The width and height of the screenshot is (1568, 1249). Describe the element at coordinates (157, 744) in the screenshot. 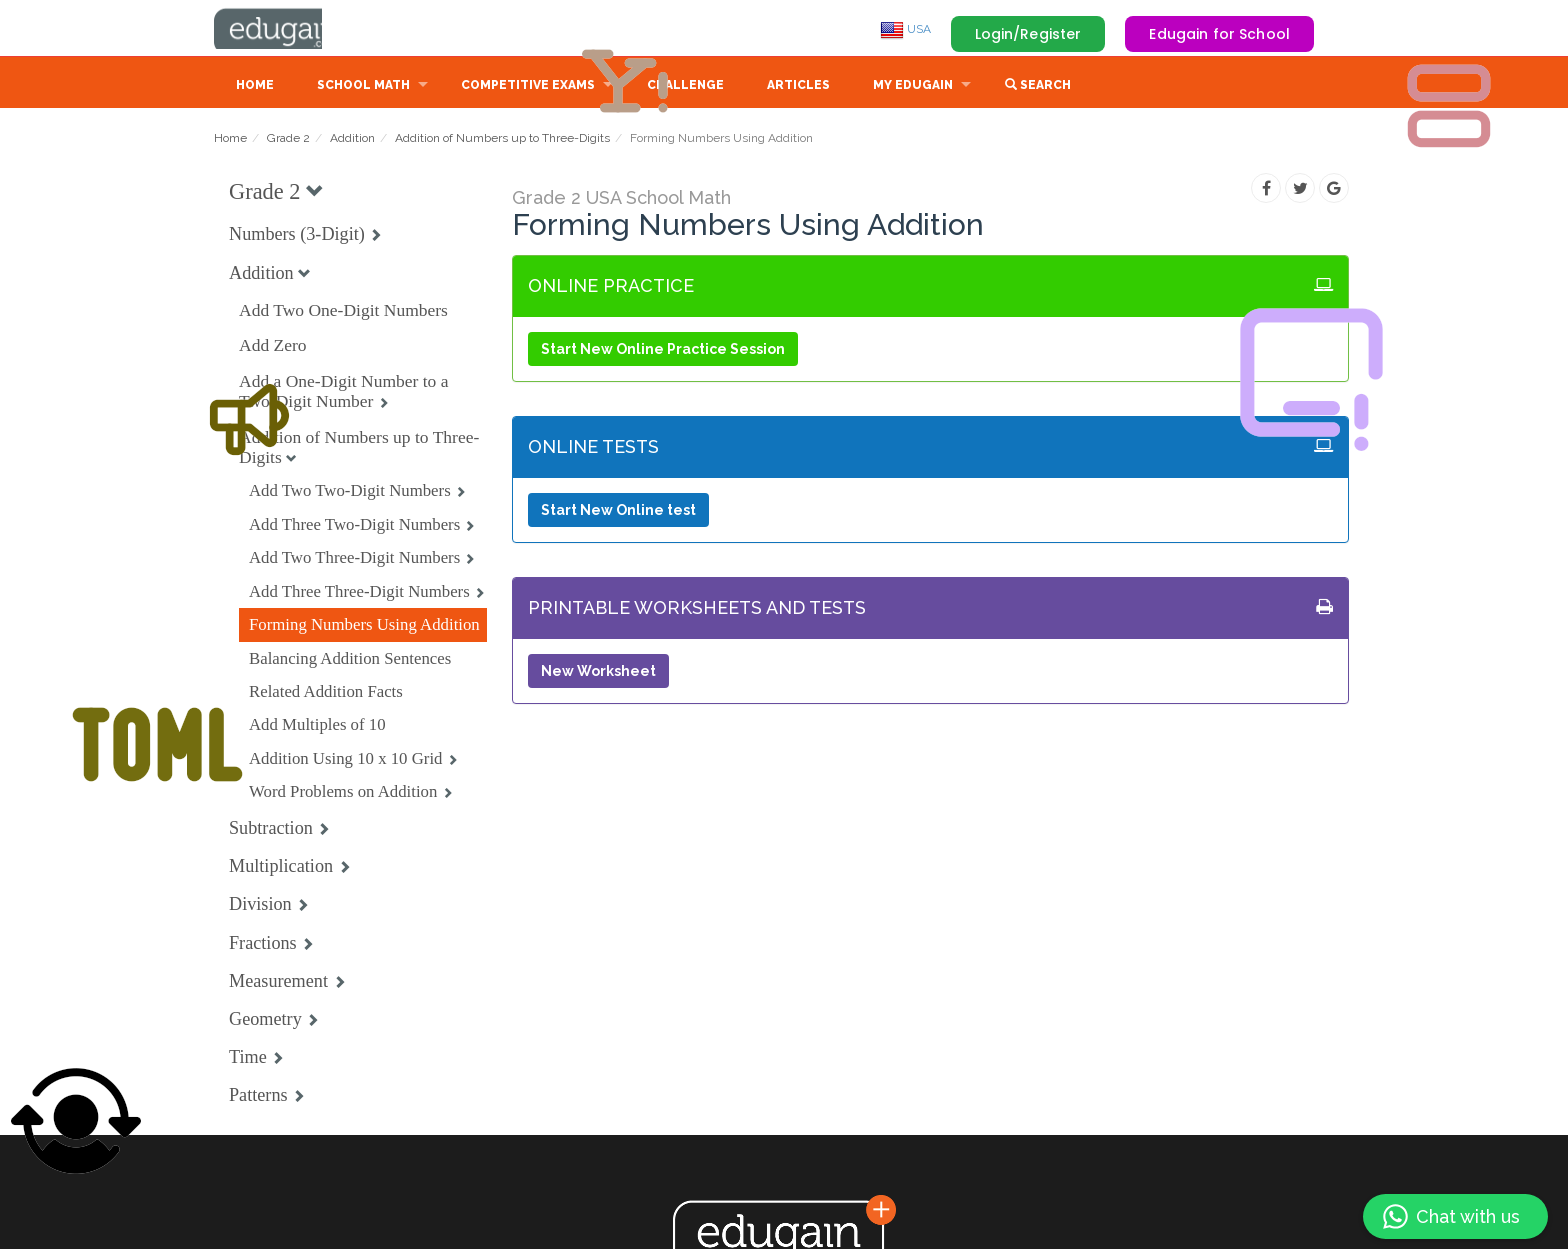

I see `indicates a TOML configuration file` at that location.